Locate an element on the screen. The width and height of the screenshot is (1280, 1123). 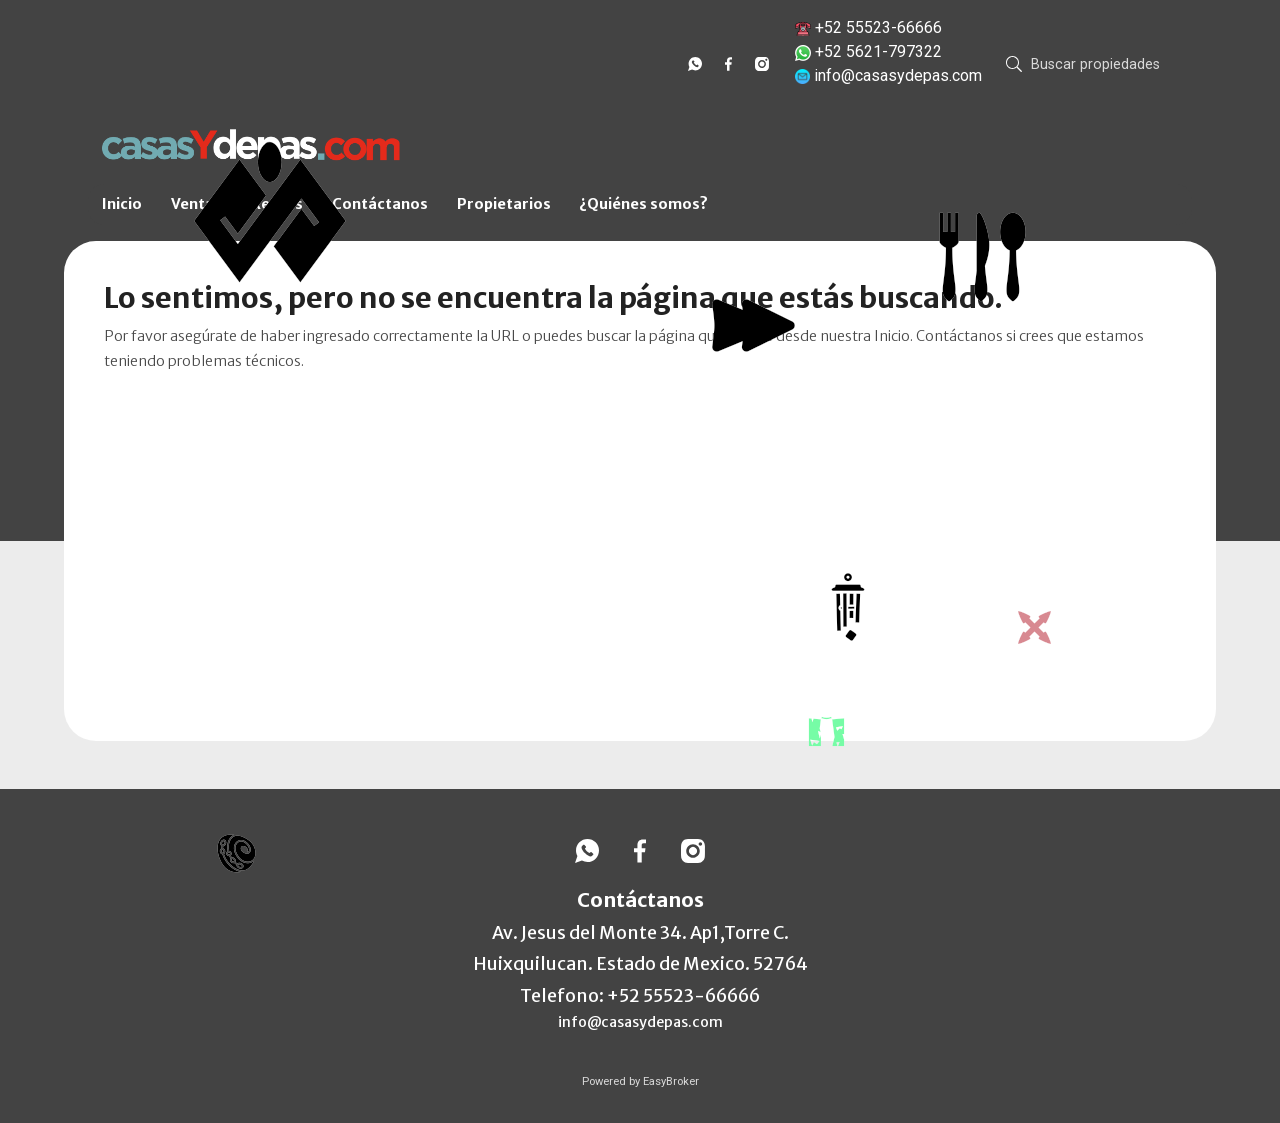
skip forward or fast-forward media playback is located at coordinates (753, 325).